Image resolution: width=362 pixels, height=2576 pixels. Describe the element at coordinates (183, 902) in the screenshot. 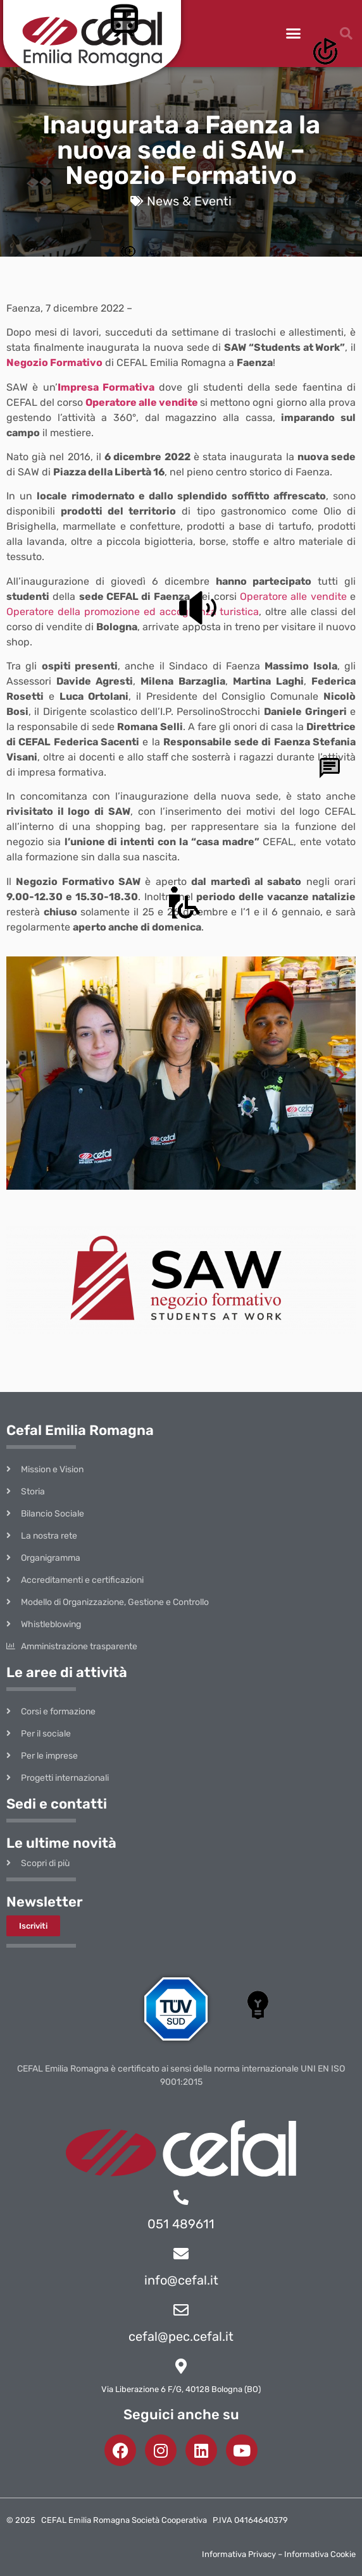

I see `wheelchair accessible pickup location` at that location.